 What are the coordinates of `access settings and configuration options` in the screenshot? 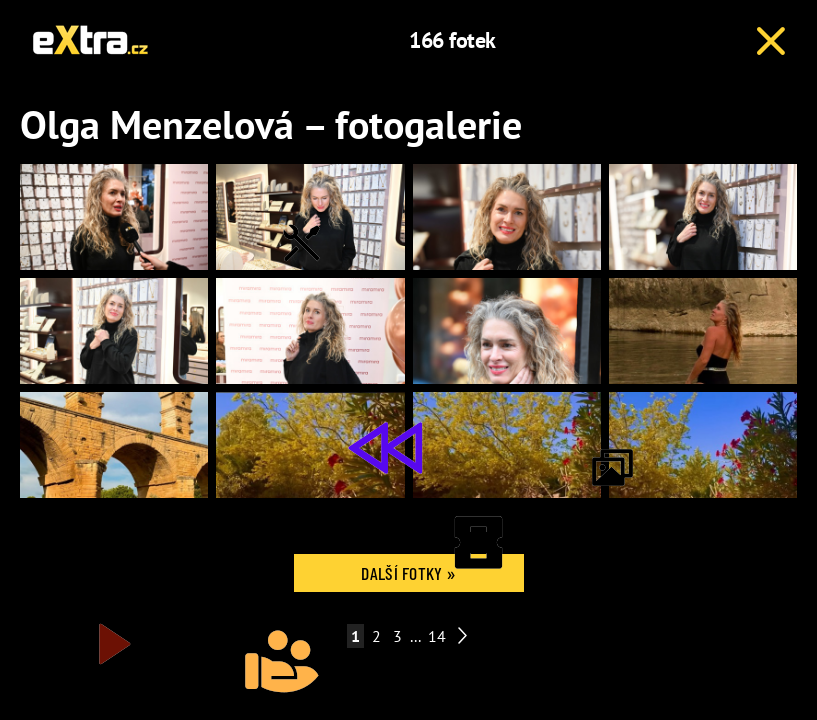 It's located at (302, 243).